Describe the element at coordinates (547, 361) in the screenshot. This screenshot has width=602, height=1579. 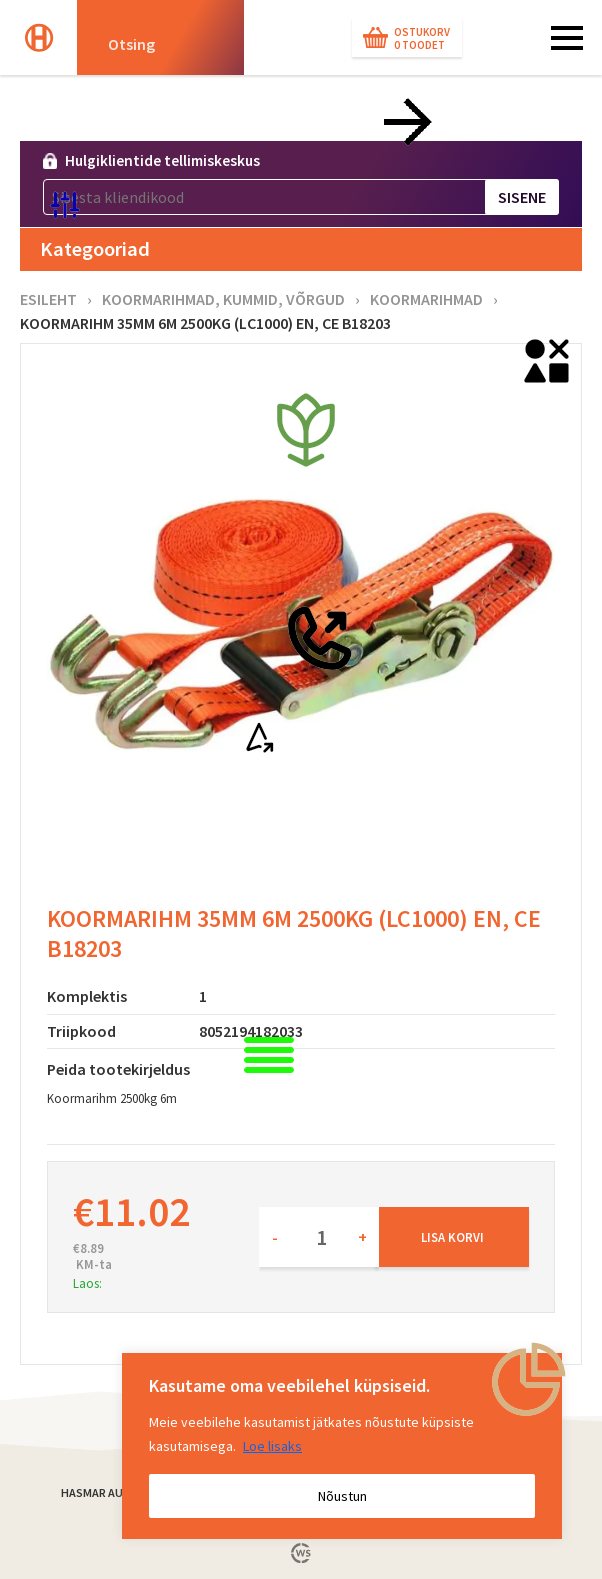
I see `access icon library or symbol collection` at that location.